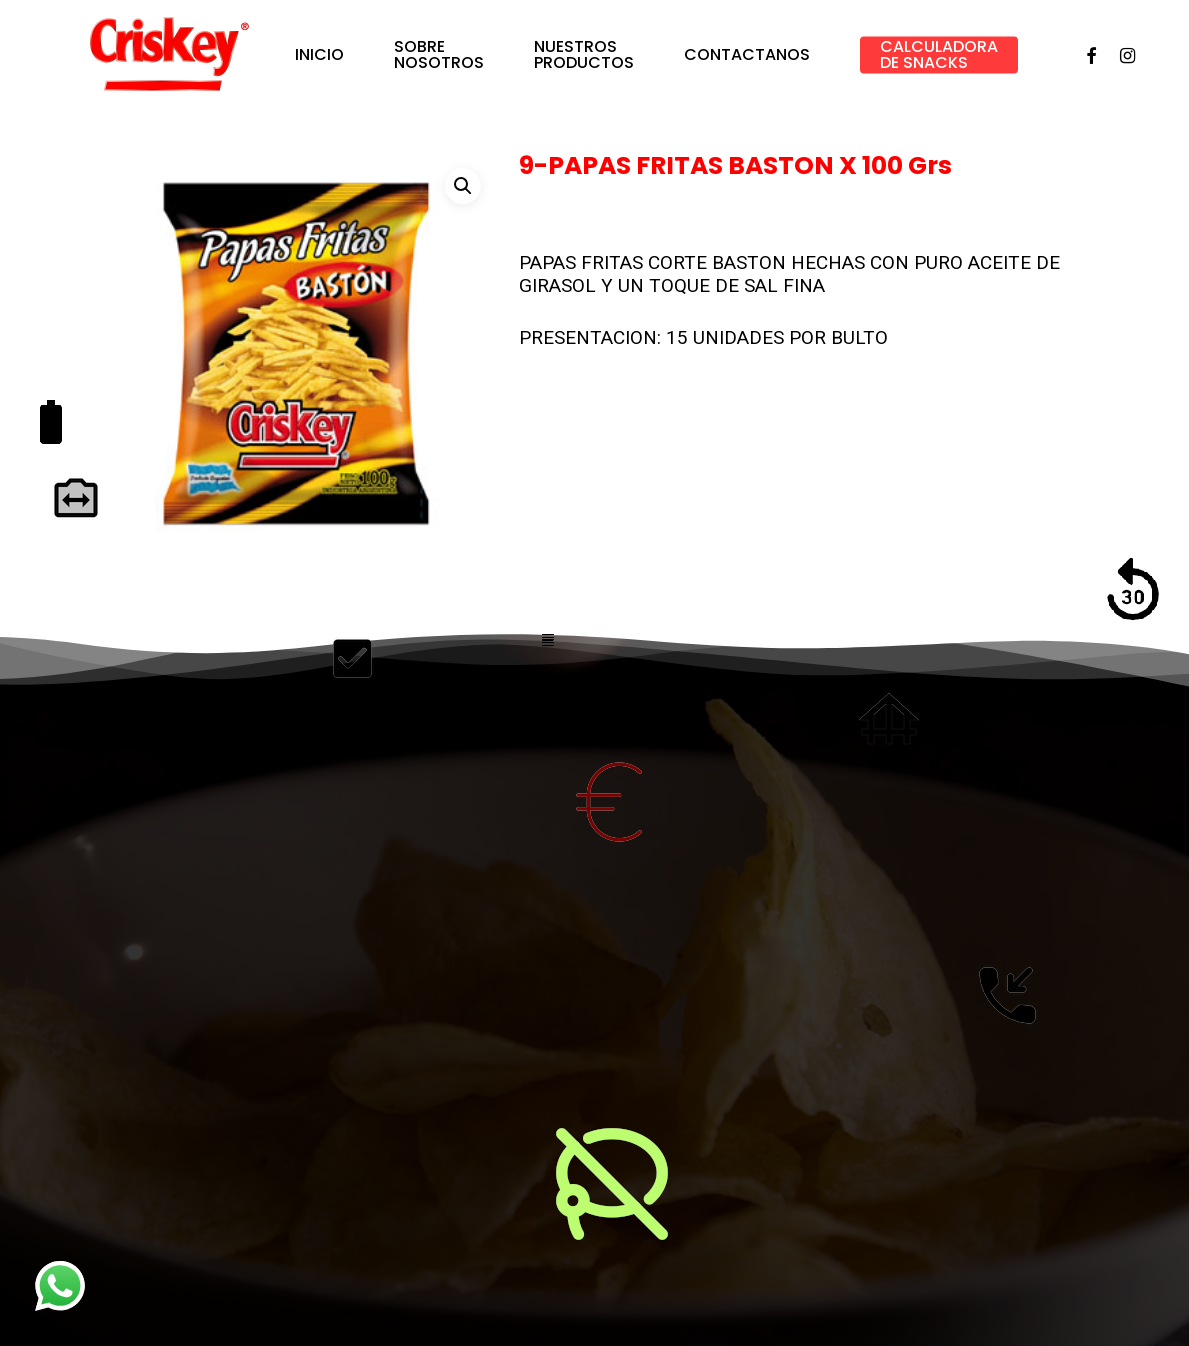 Image resolution: width=1189 pixels, height=1346 pixels. I want to click on switch between front and rear camera, so click(76, 500).